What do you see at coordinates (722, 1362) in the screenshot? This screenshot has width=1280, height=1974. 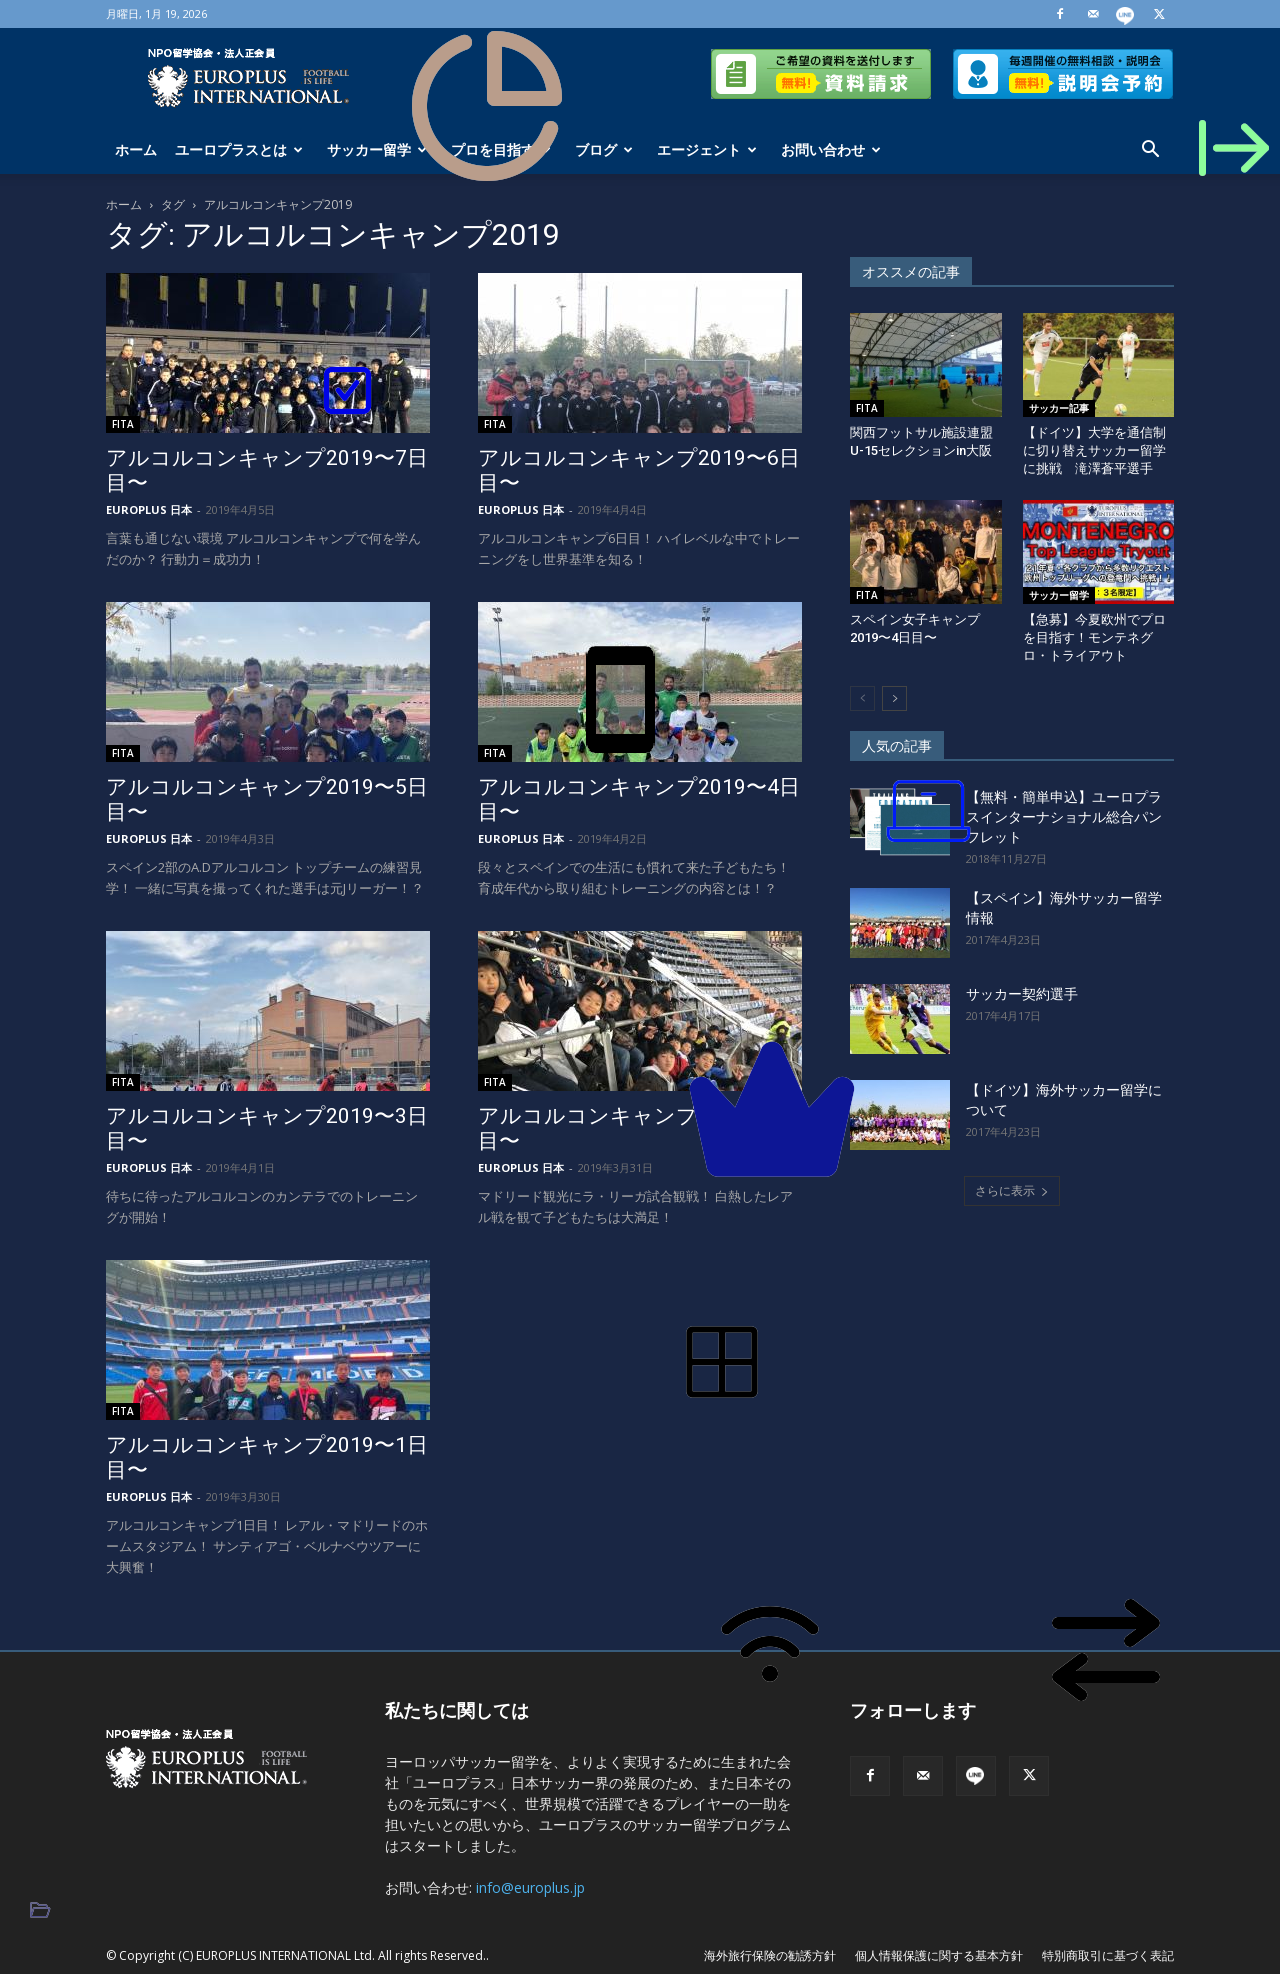 I see `view items in grid layout` at bounding box center [722, 1362].